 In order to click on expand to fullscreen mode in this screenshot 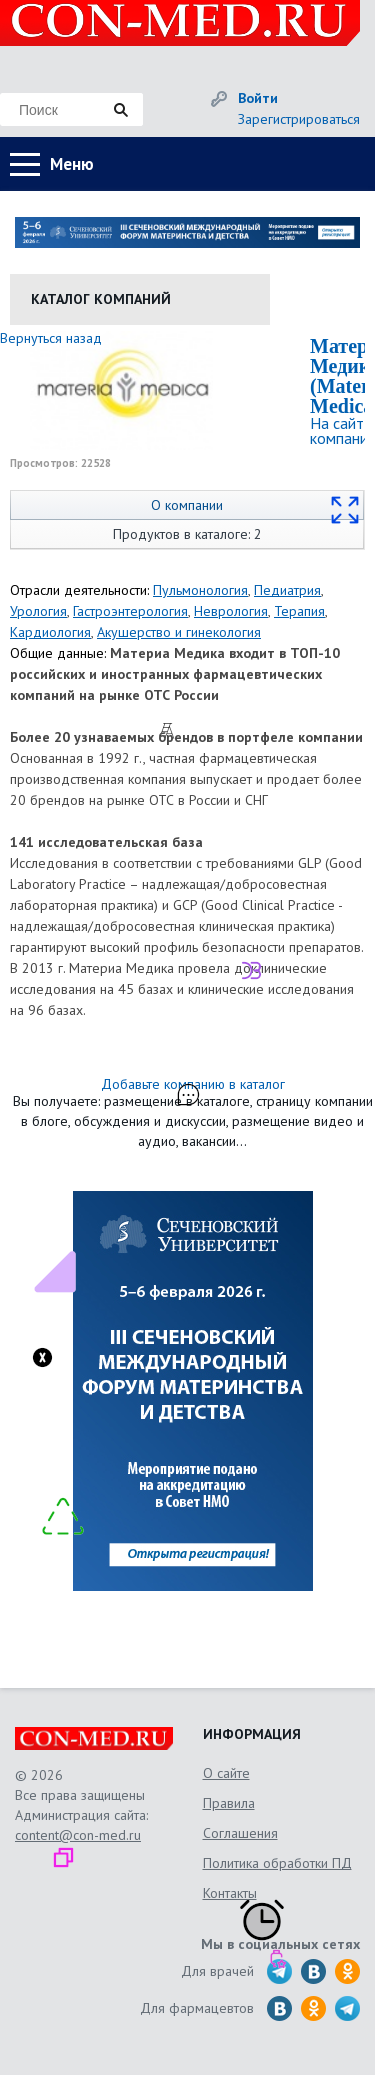, I will do `click(345, 510)`.